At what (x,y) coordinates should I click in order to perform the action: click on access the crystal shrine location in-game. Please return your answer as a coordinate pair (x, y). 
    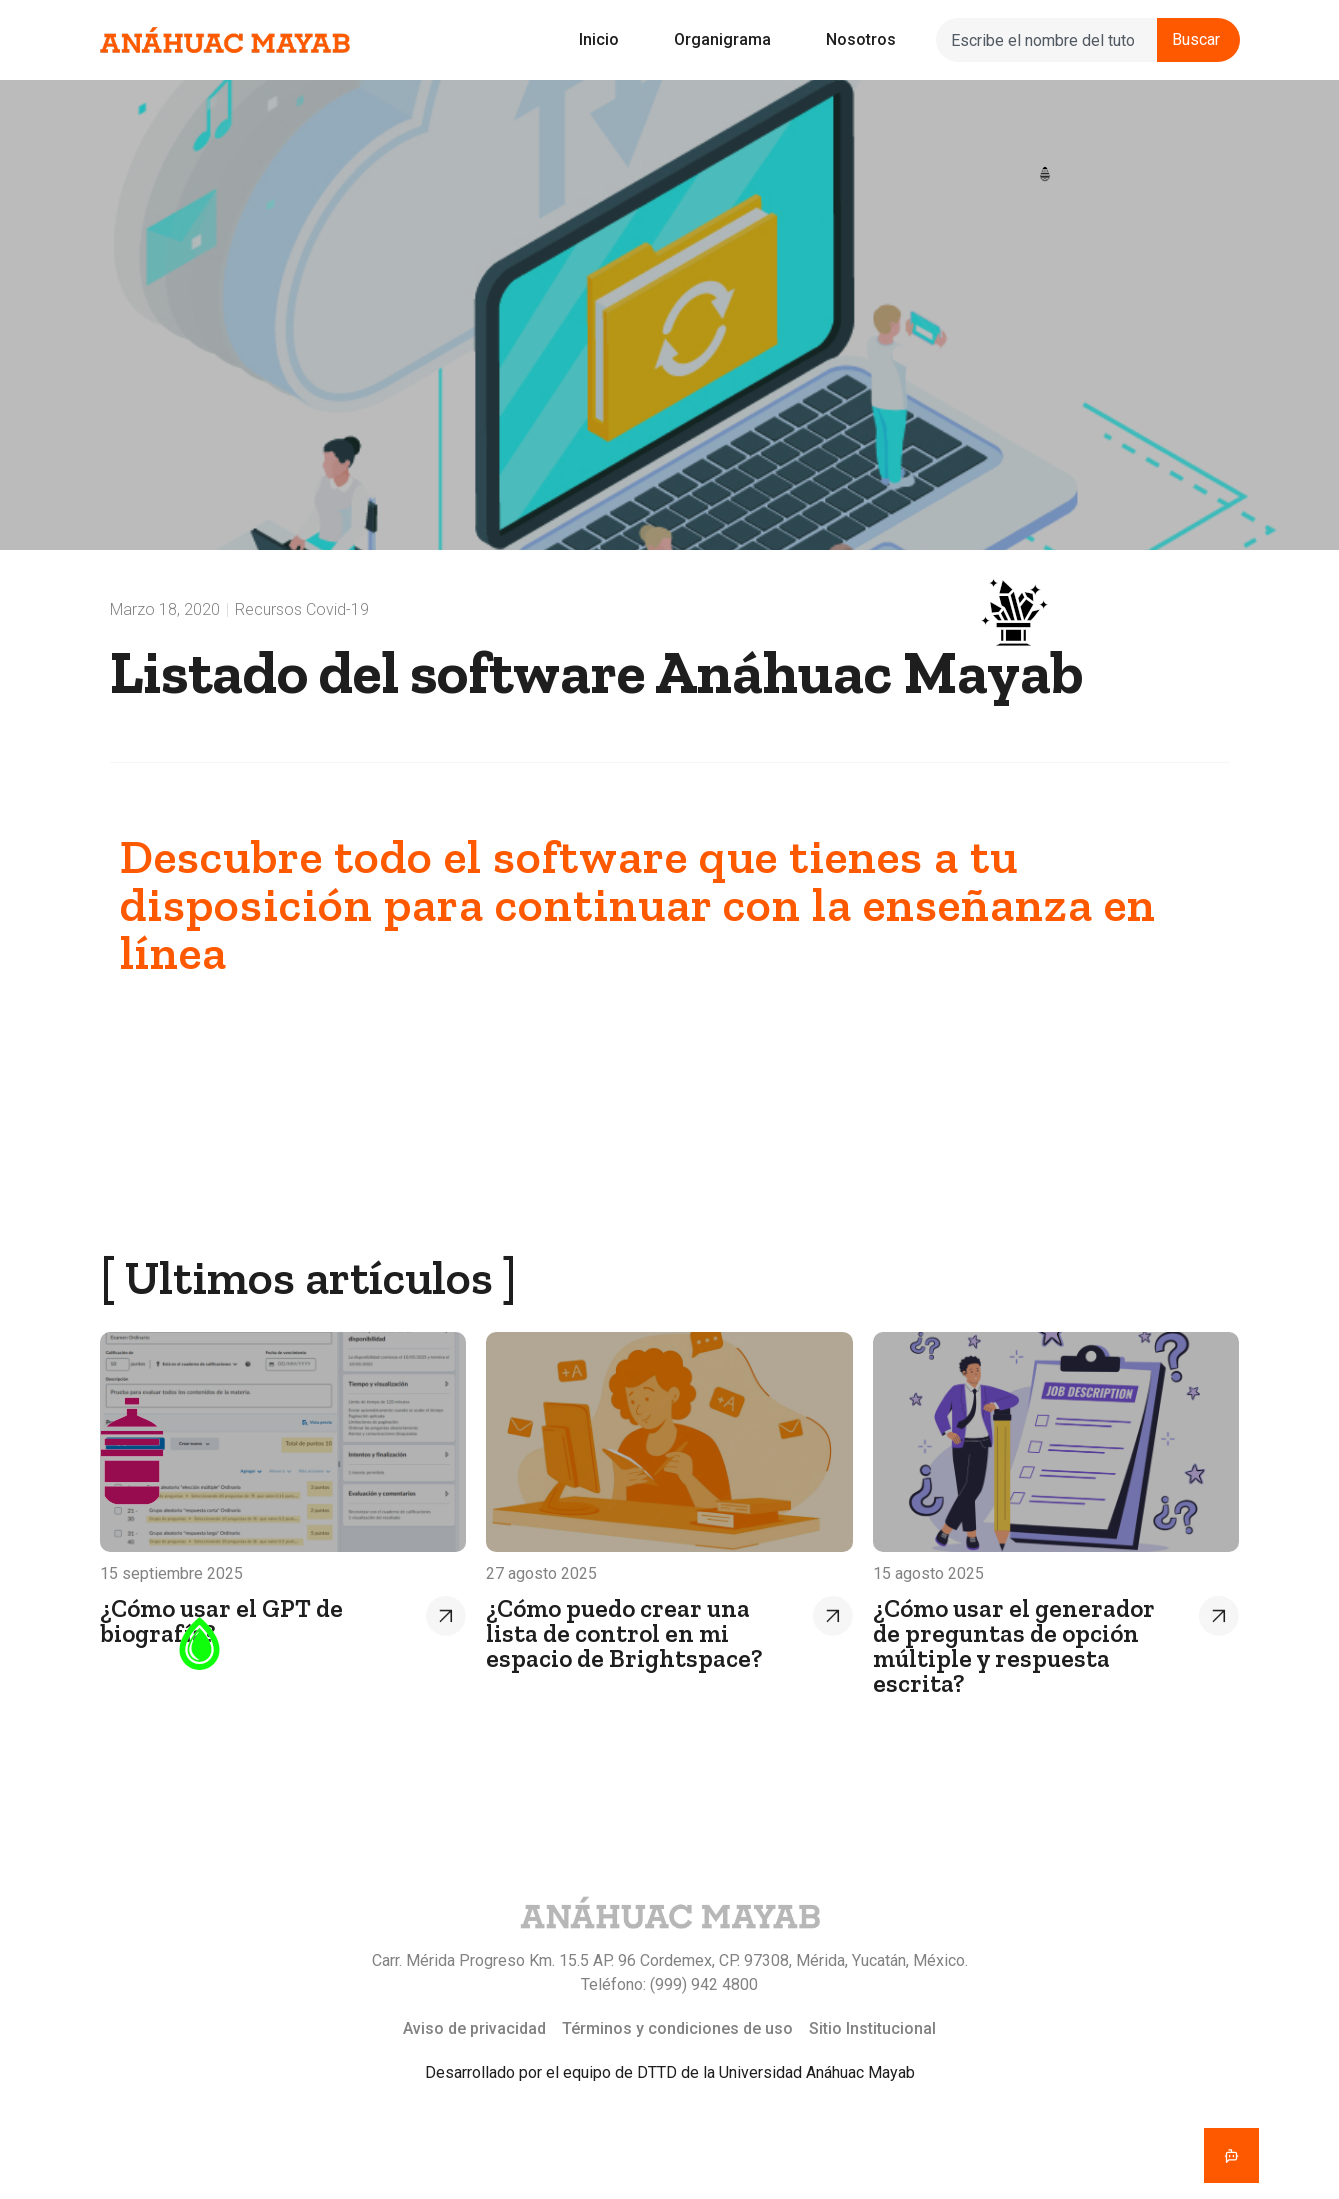
    Looking at the image, I should click on (1013, 612).